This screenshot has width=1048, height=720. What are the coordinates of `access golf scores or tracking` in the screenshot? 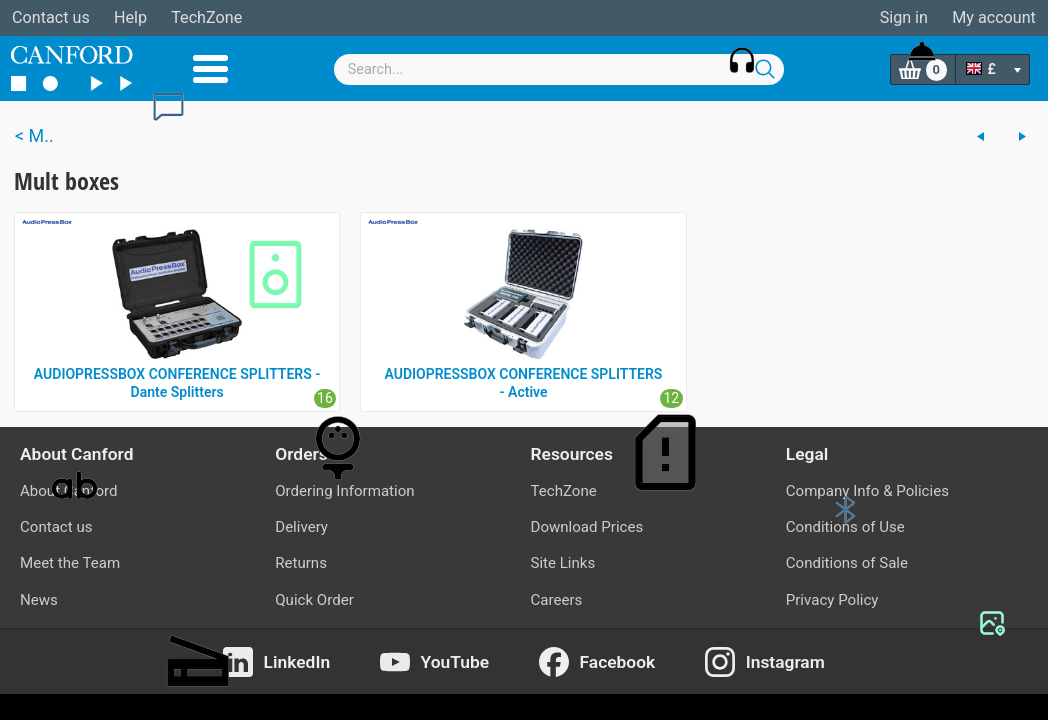 It's located at (338, 448).